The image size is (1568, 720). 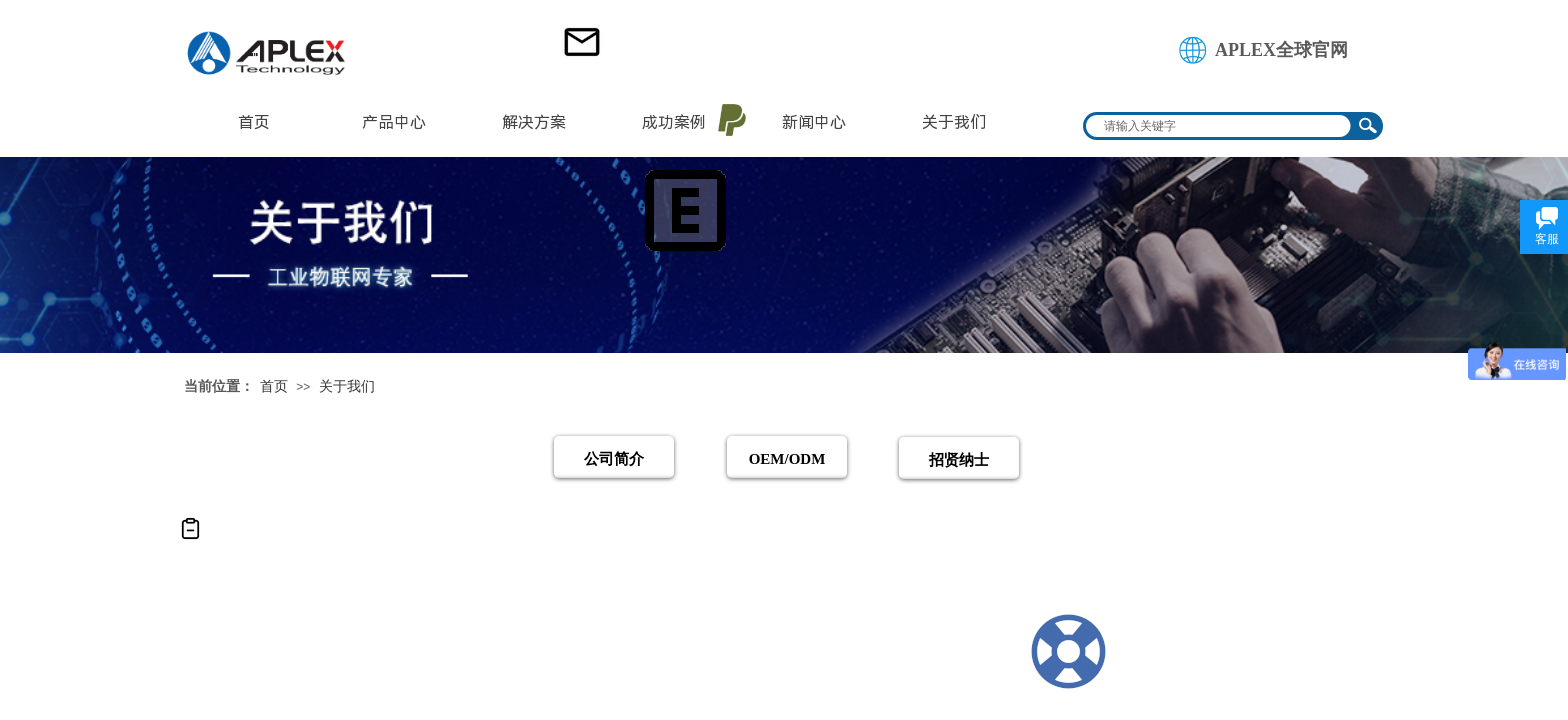 What do you see at coordinates (685, 210) in the screenshot?
I see `indicates explicit content warning` at bounding box center [685, 210].